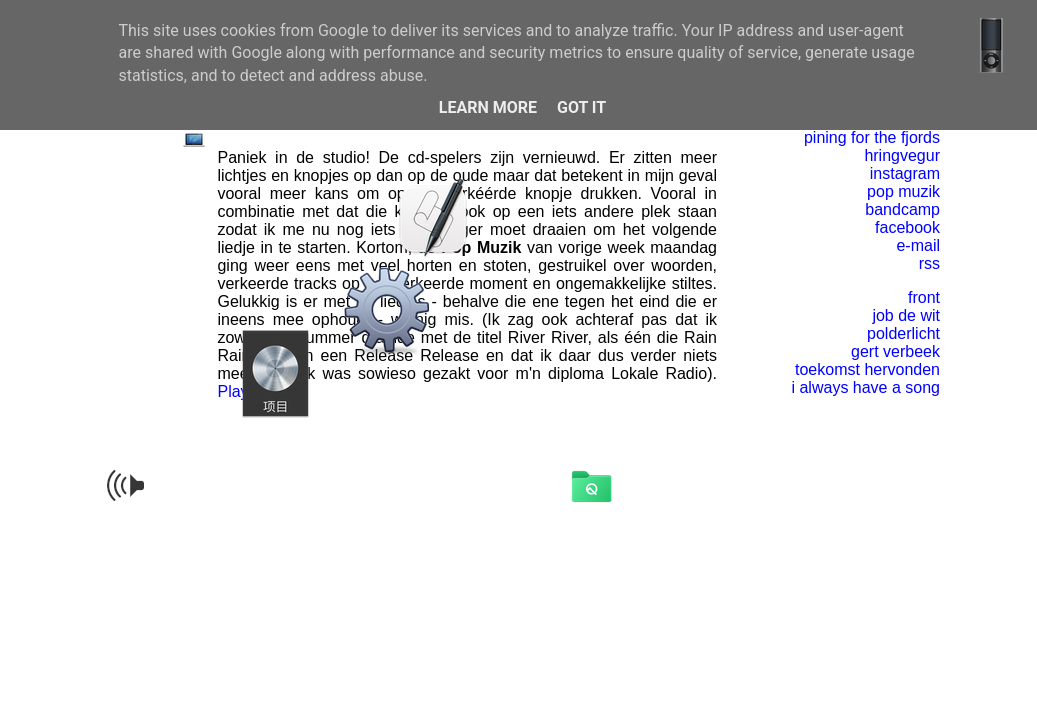 The height and width of the screenshot is (720, 1037). What do you see at coordinates (991, 46) in the screenshot?
I see `manage connected iPod device` at bounding box center [991, 46].